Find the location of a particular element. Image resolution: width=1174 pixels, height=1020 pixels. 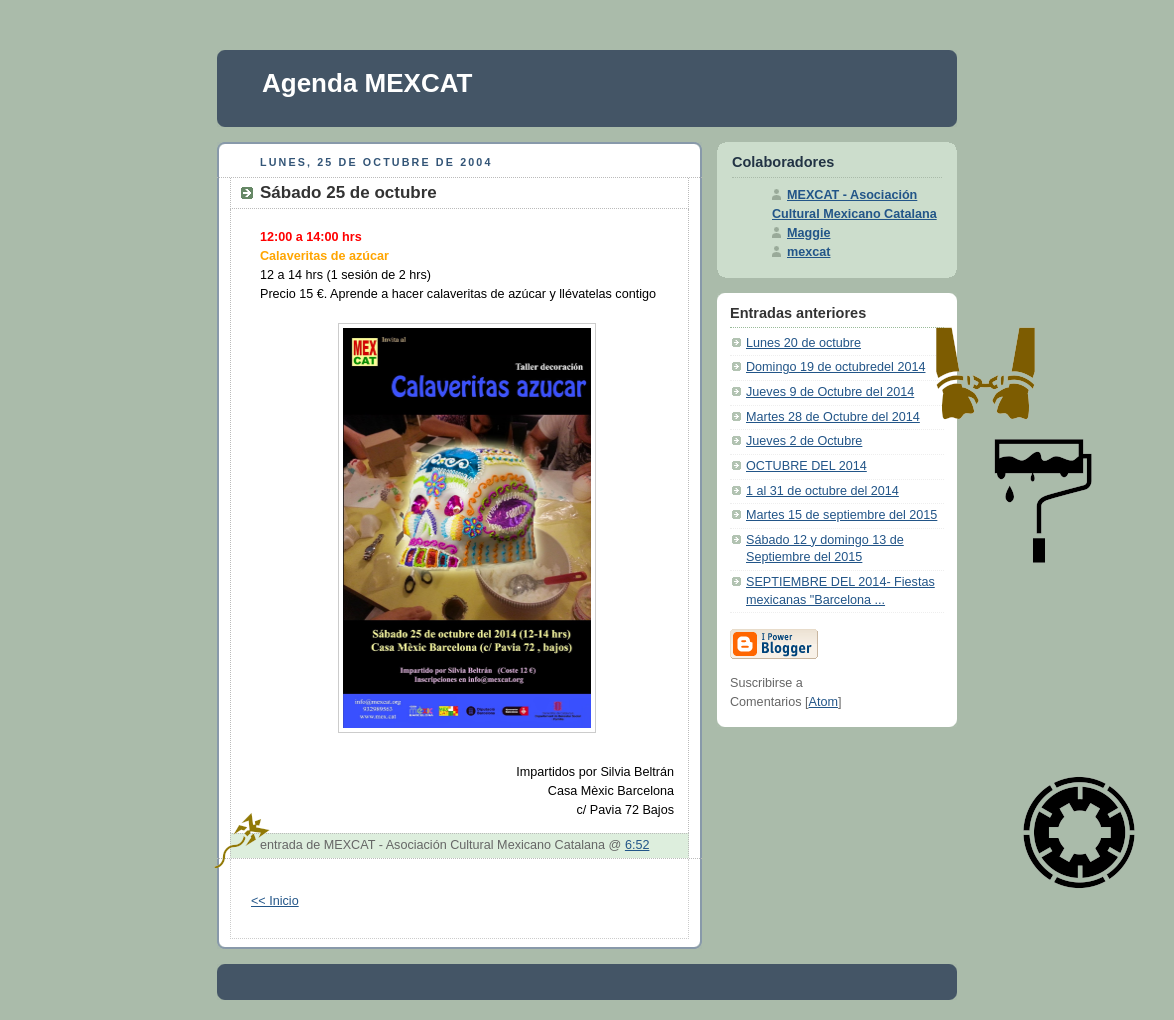

equip grappling hook ability is located at coordinates (242, 840).